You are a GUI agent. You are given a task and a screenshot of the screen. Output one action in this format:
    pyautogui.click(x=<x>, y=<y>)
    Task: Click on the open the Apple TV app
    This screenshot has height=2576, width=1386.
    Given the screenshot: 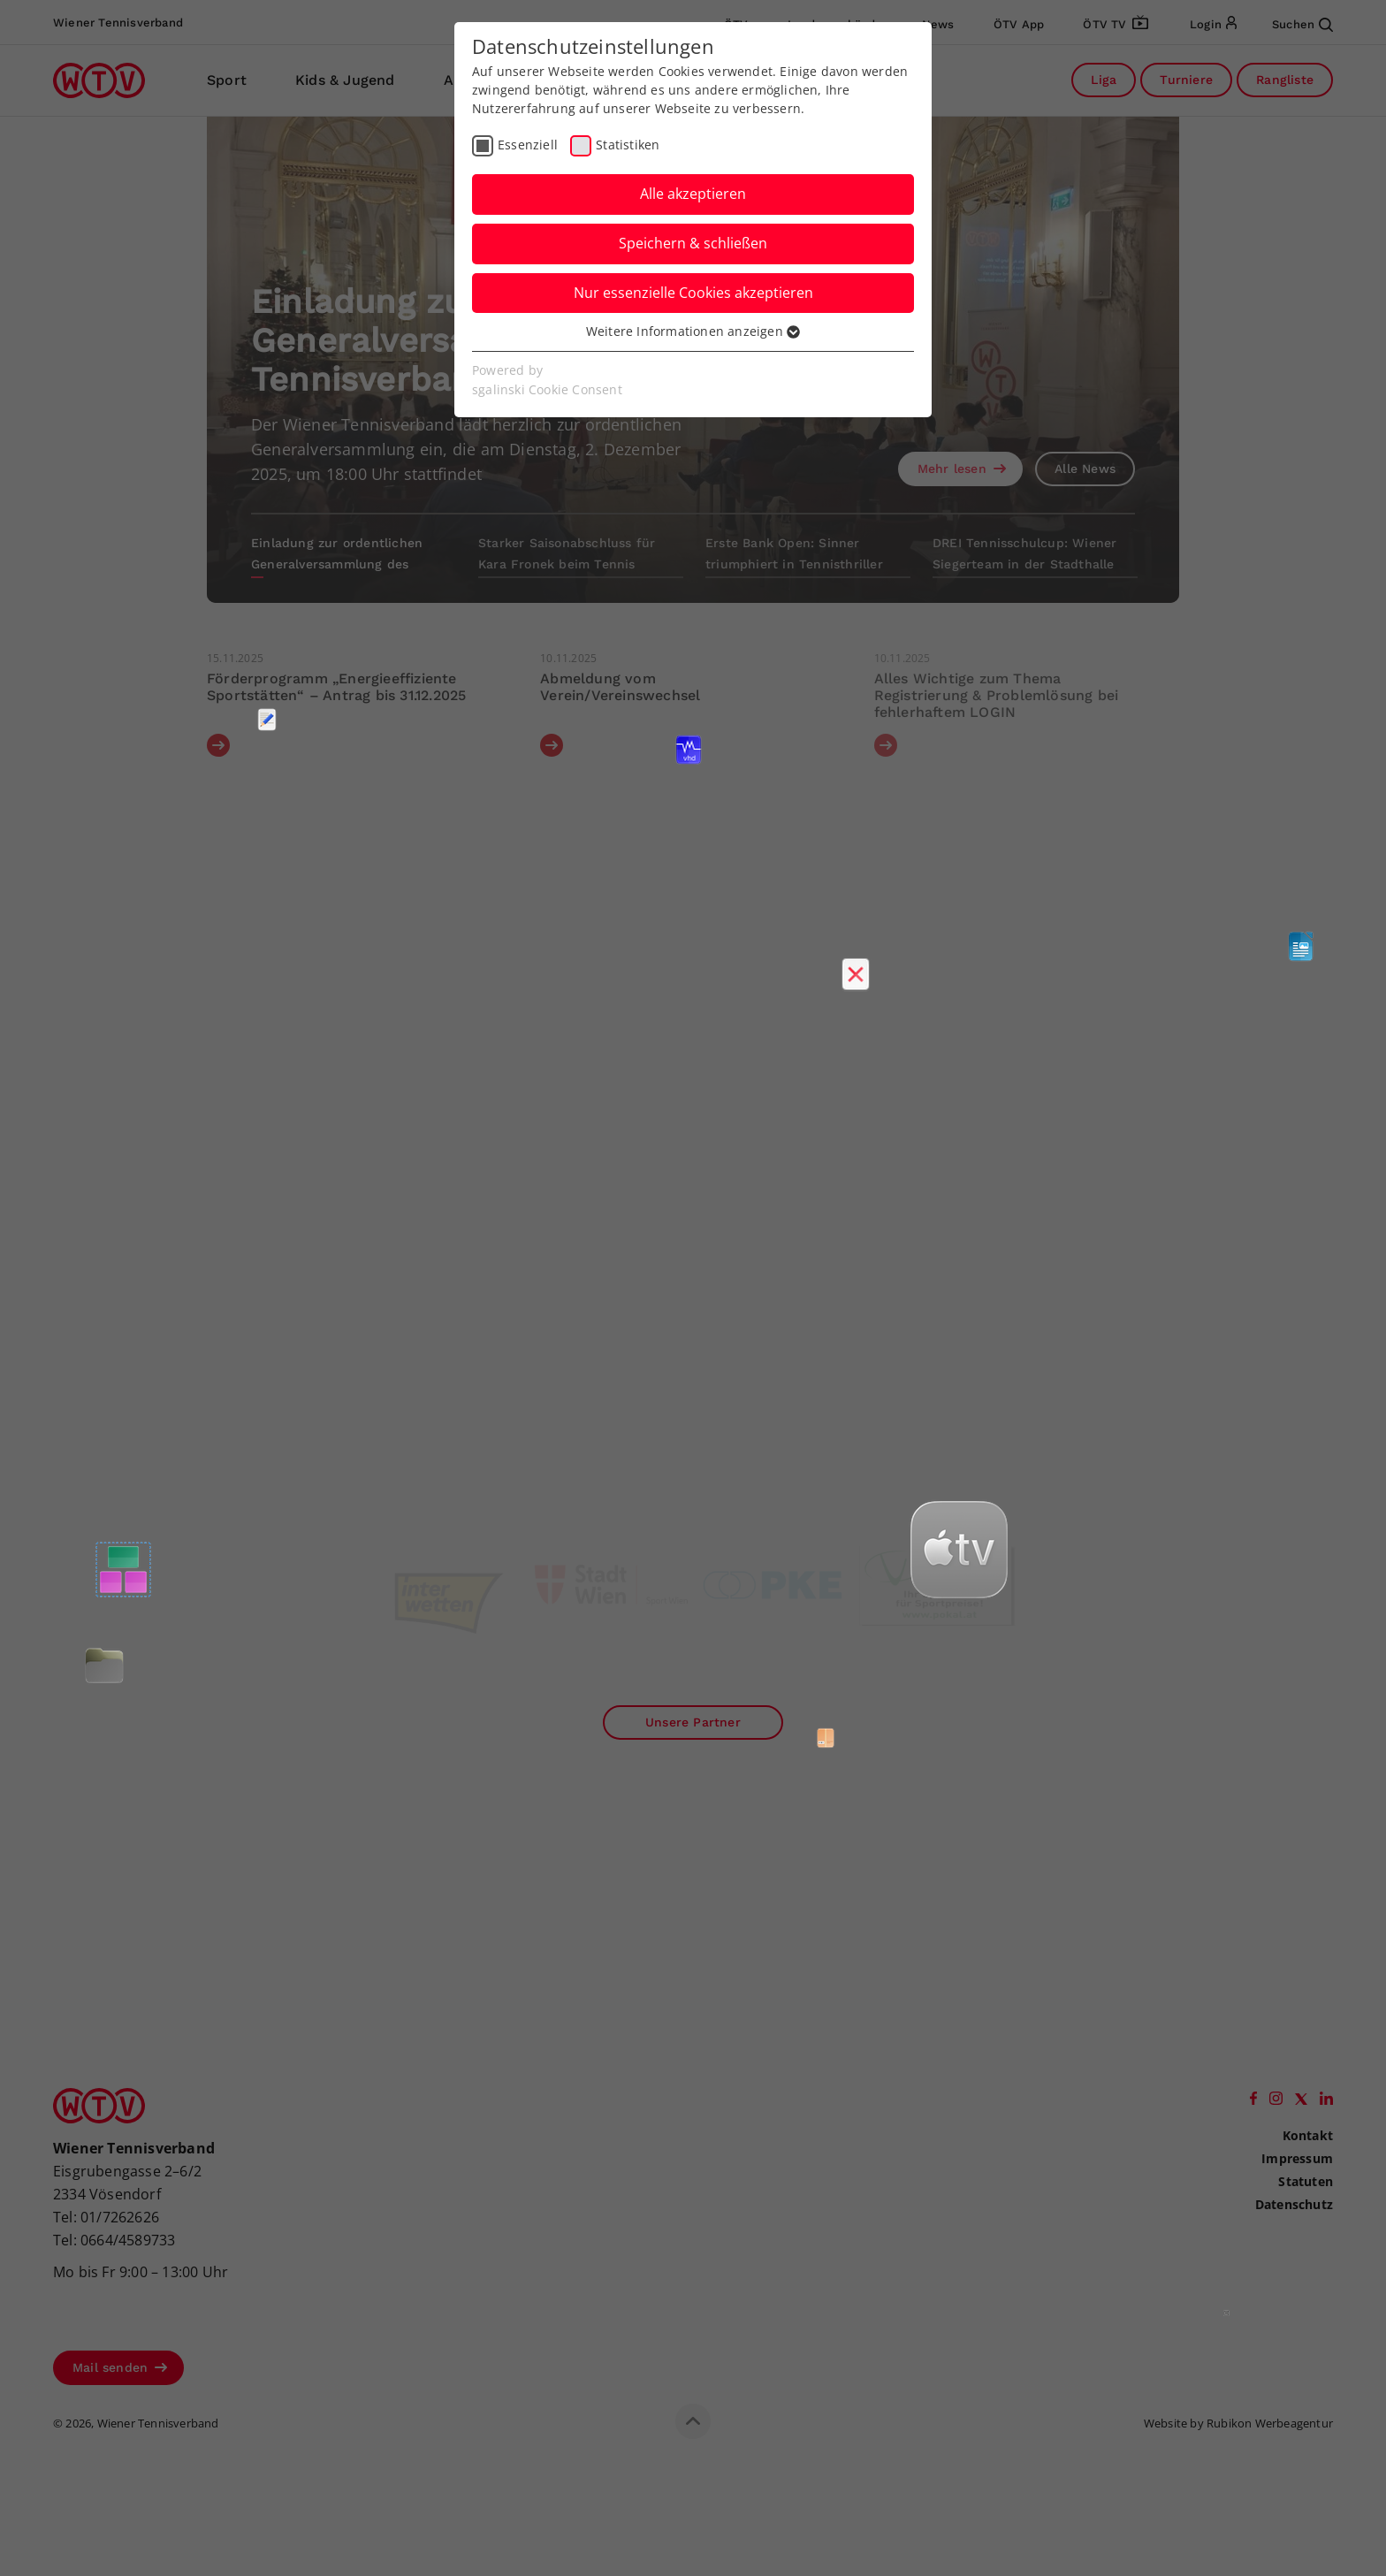 What is the action you would take?
    pyautogui.click(x=959, y=1550)
    